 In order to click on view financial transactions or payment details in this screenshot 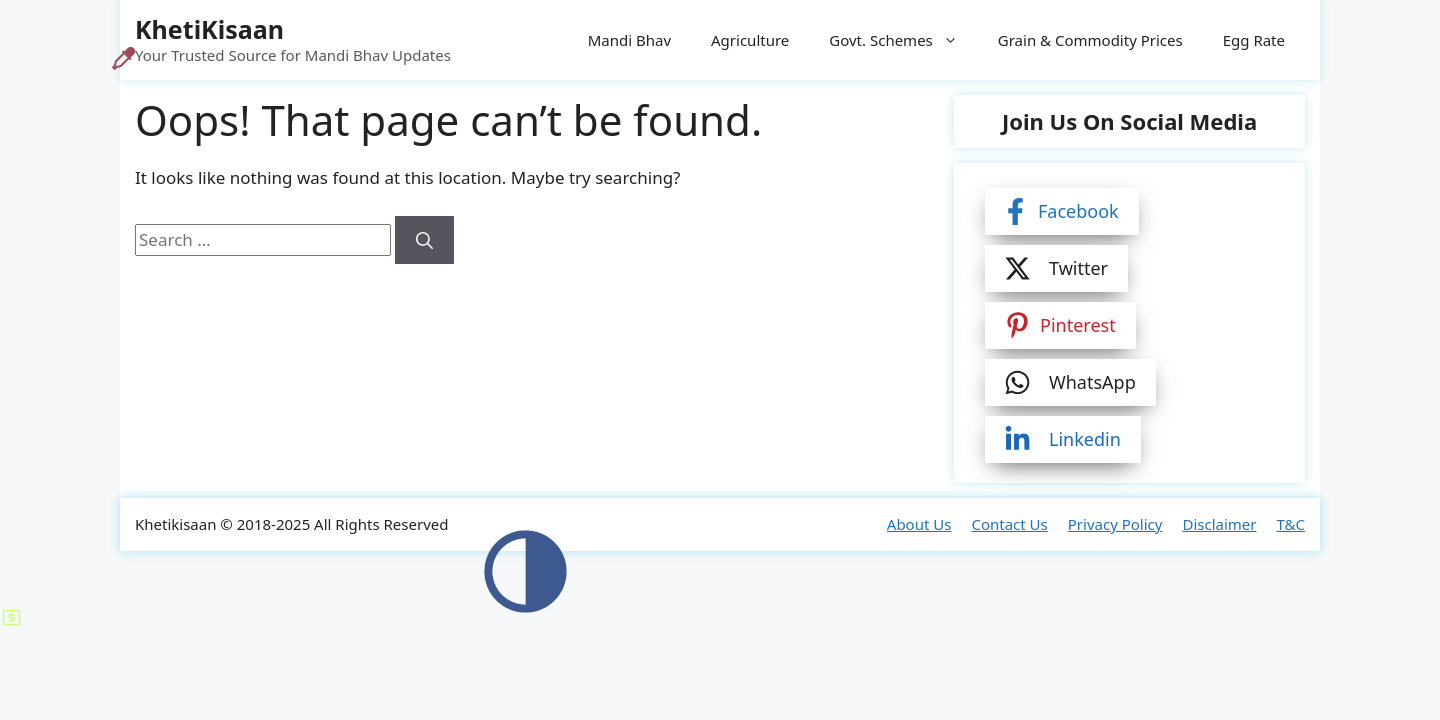, I will do `click(11, 617)`.